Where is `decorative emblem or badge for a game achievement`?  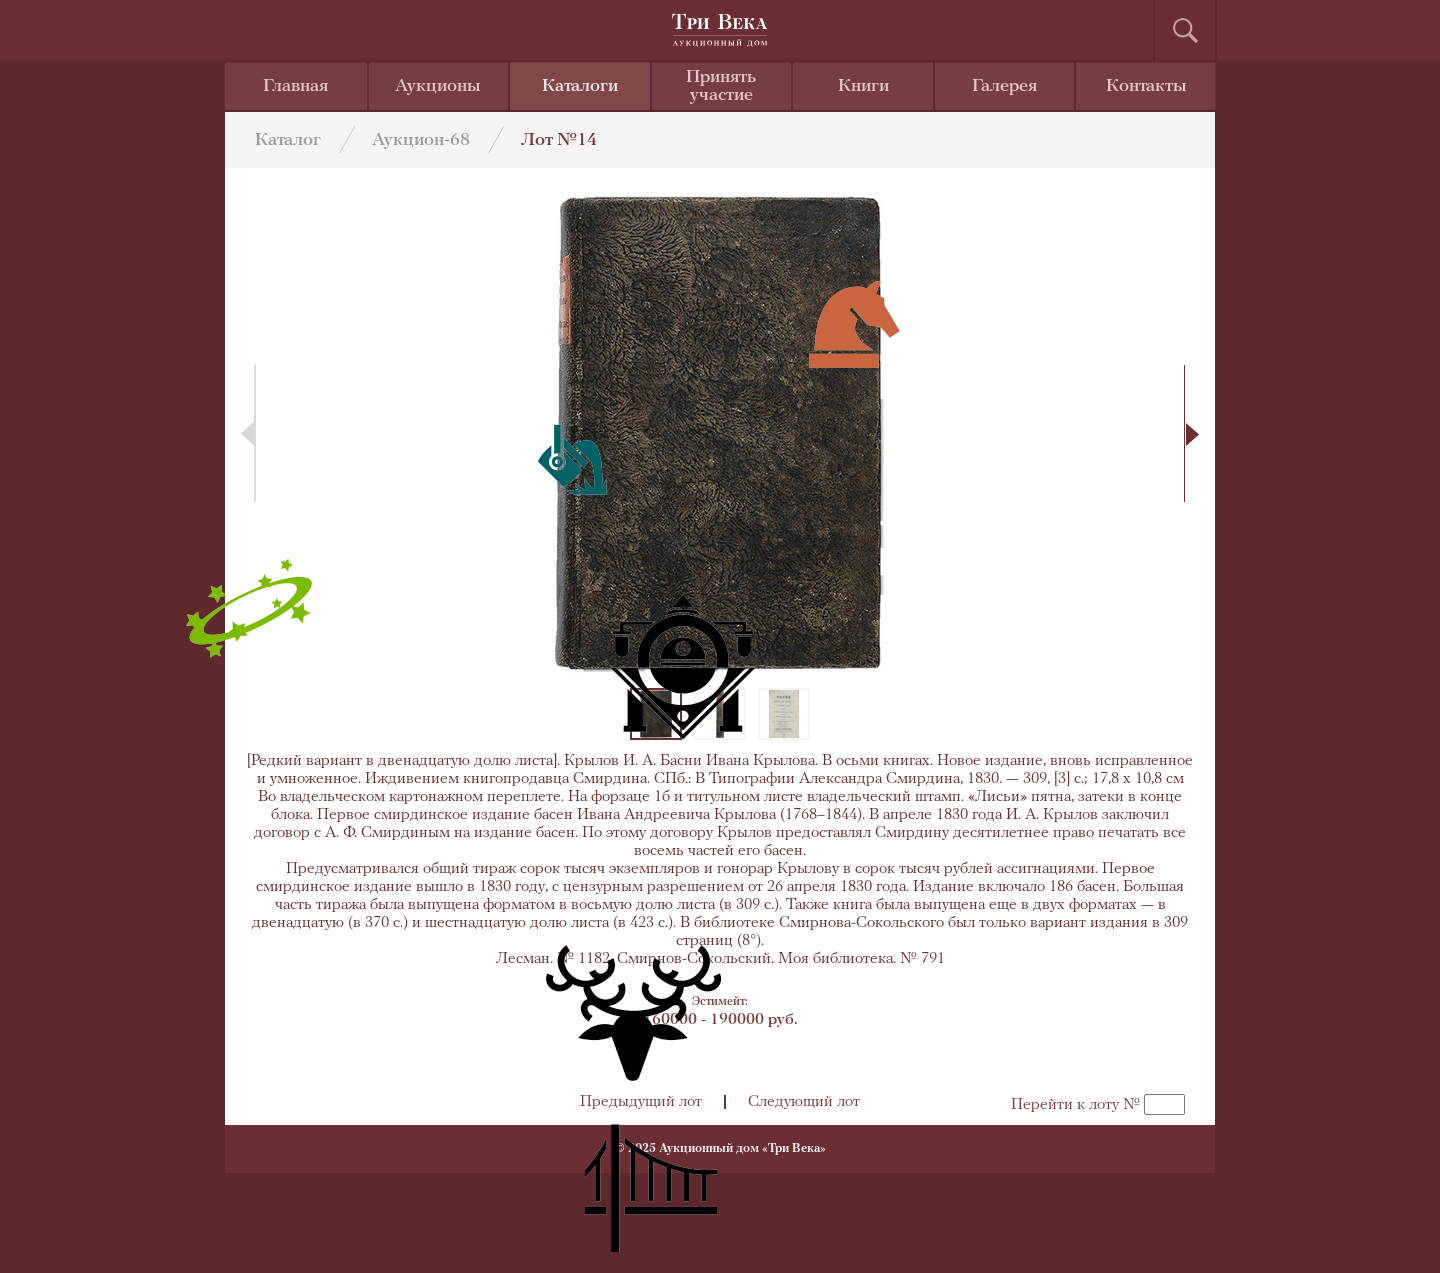
decorative emblem or badge for a game achievement is located at coordinates (683, 667).